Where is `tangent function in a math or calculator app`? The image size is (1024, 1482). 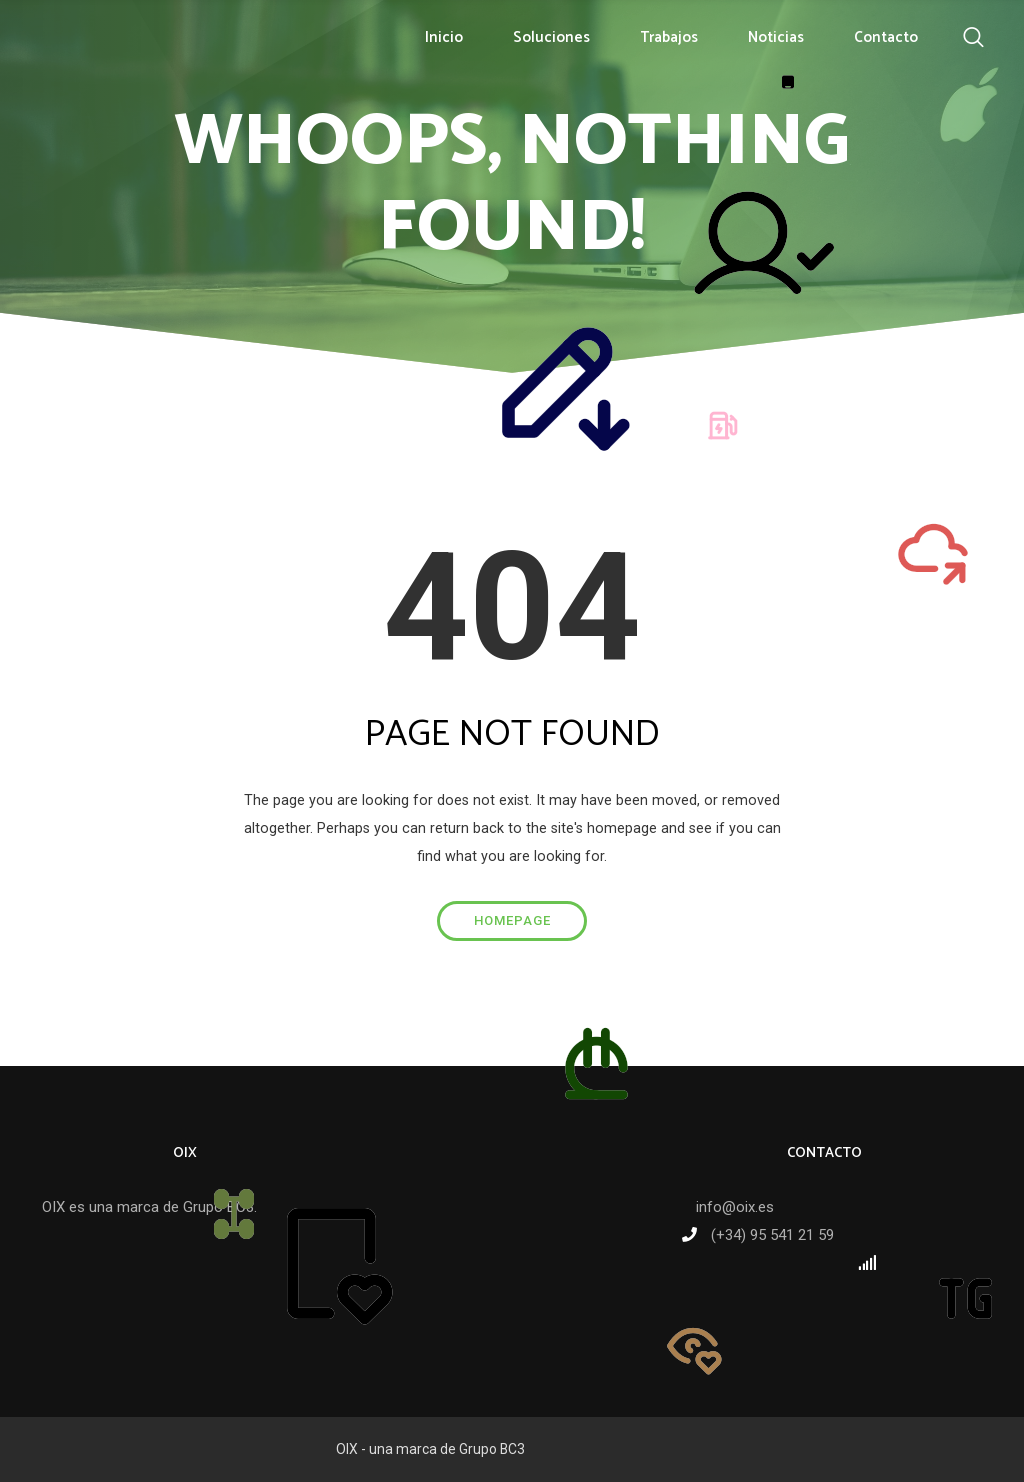
tangent function in a math or calculator app is located at coordinates (963, 1298).